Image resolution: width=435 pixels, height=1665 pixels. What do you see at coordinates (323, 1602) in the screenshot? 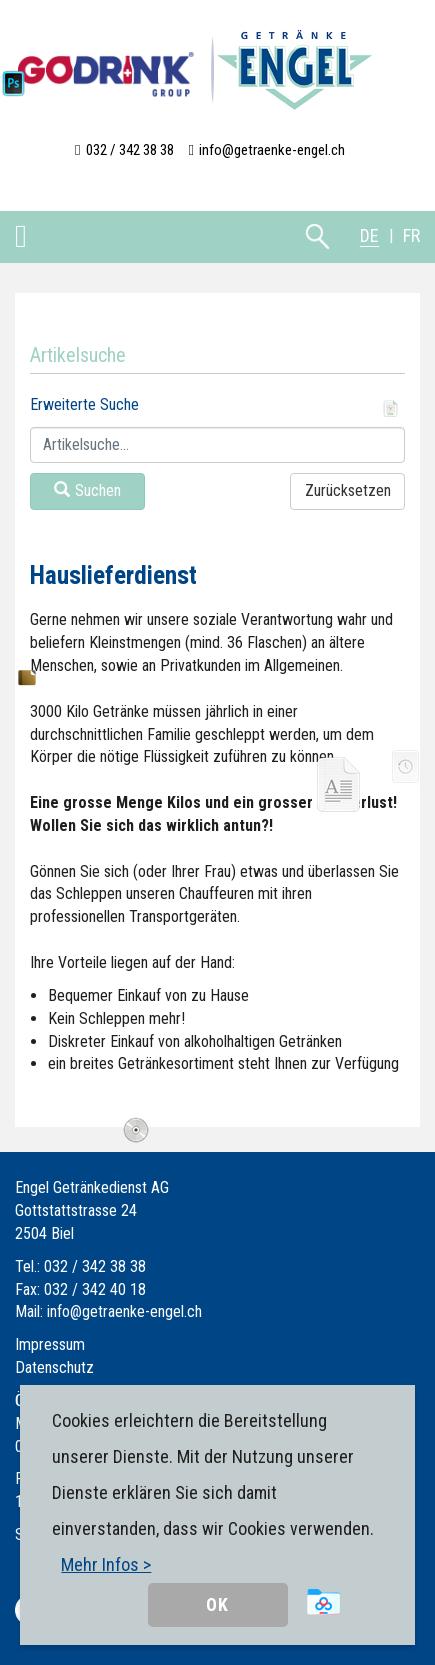
I see `open Baidu Netdisk cloud storage folder` at bounding box center [323, 1602].